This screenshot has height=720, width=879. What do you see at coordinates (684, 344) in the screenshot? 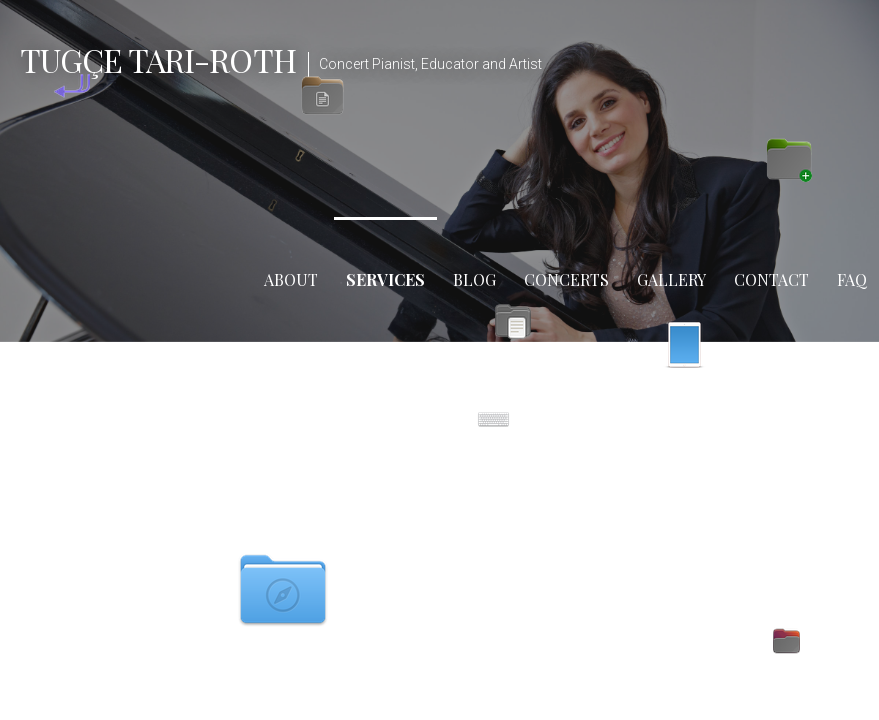
I see `iPad device with cellular connectivity` at bounding box center [684, 344].